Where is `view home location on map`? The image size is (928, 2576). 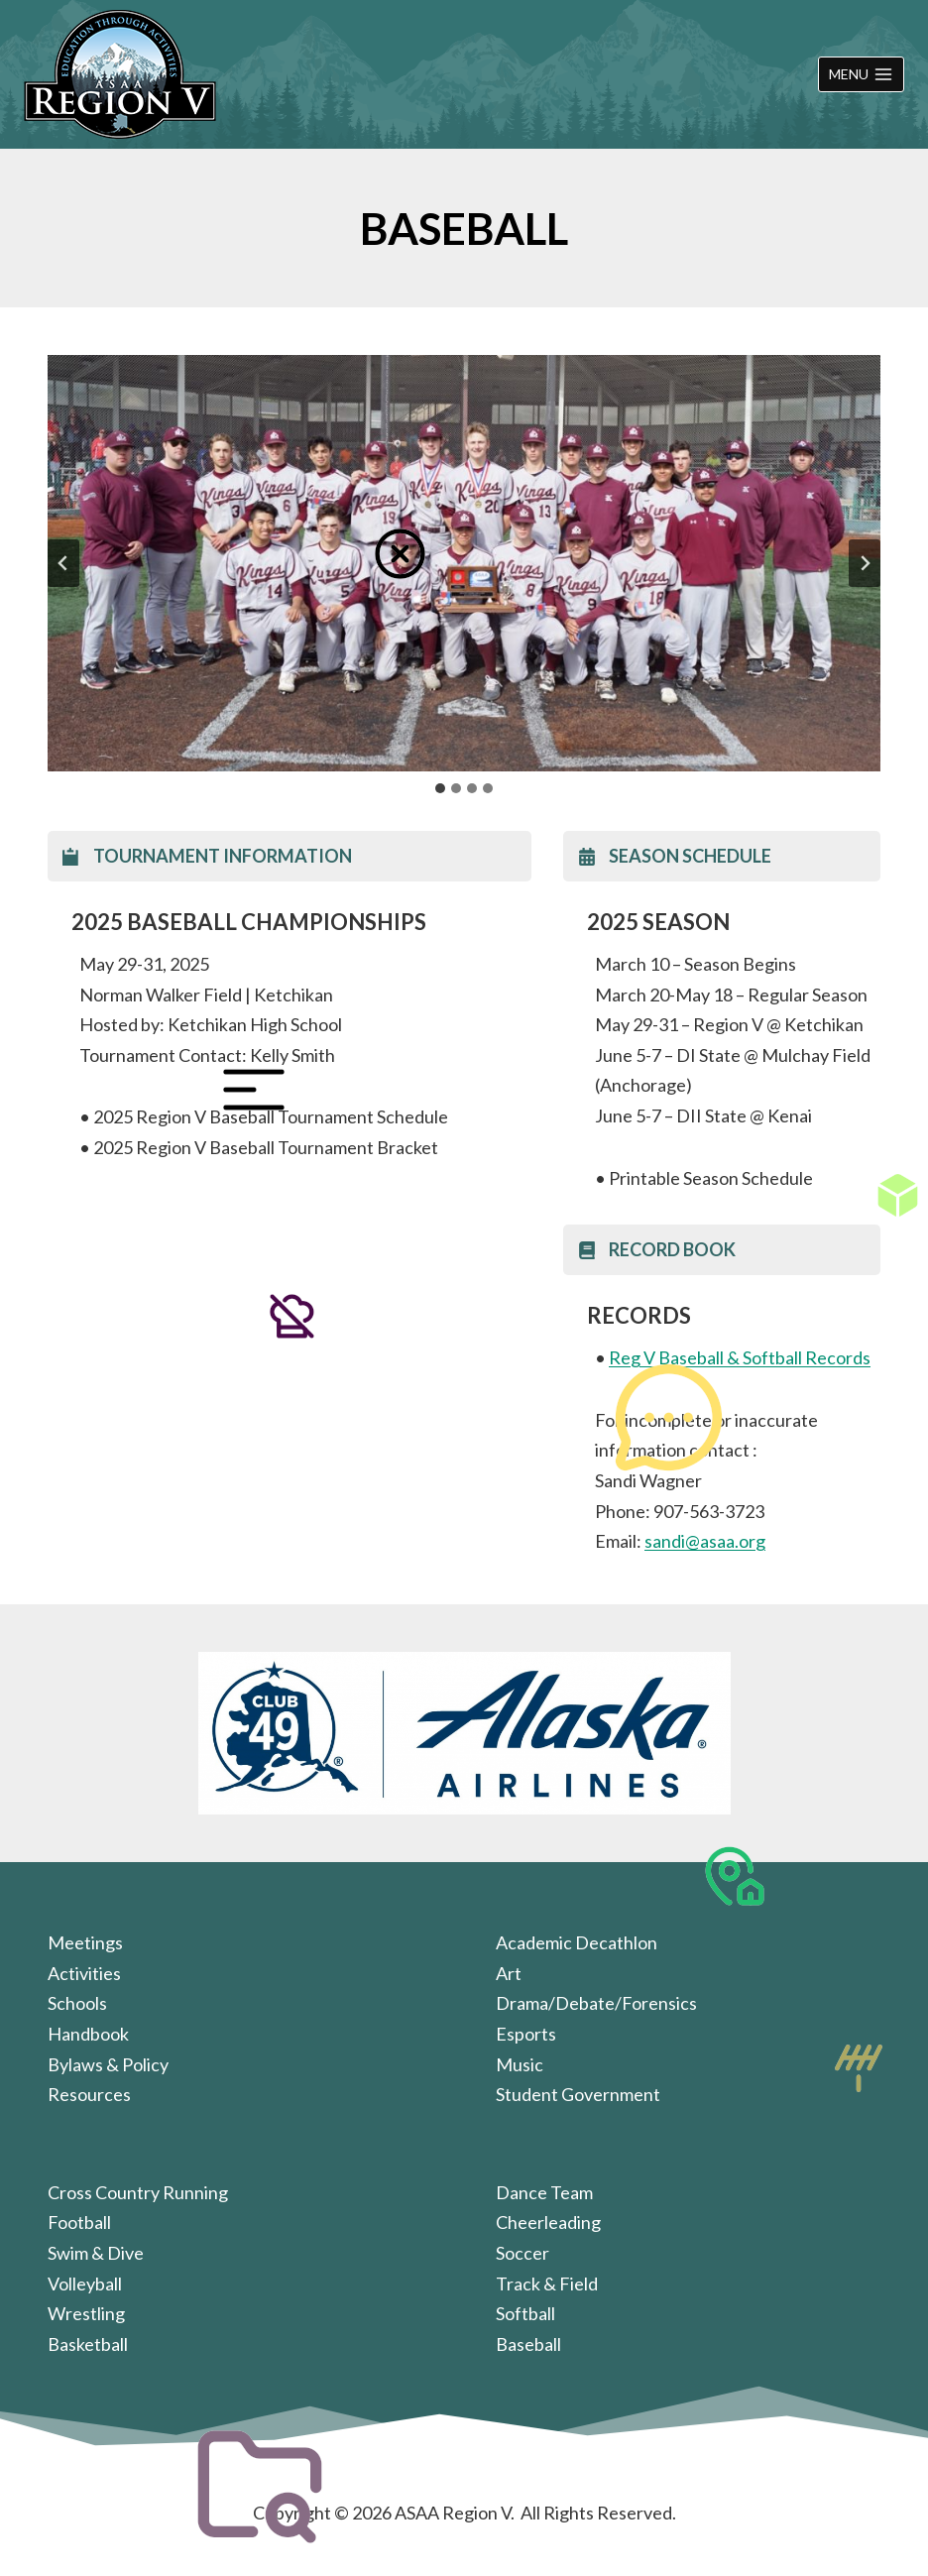
view home location on map is located at coordinates (735, 1876).